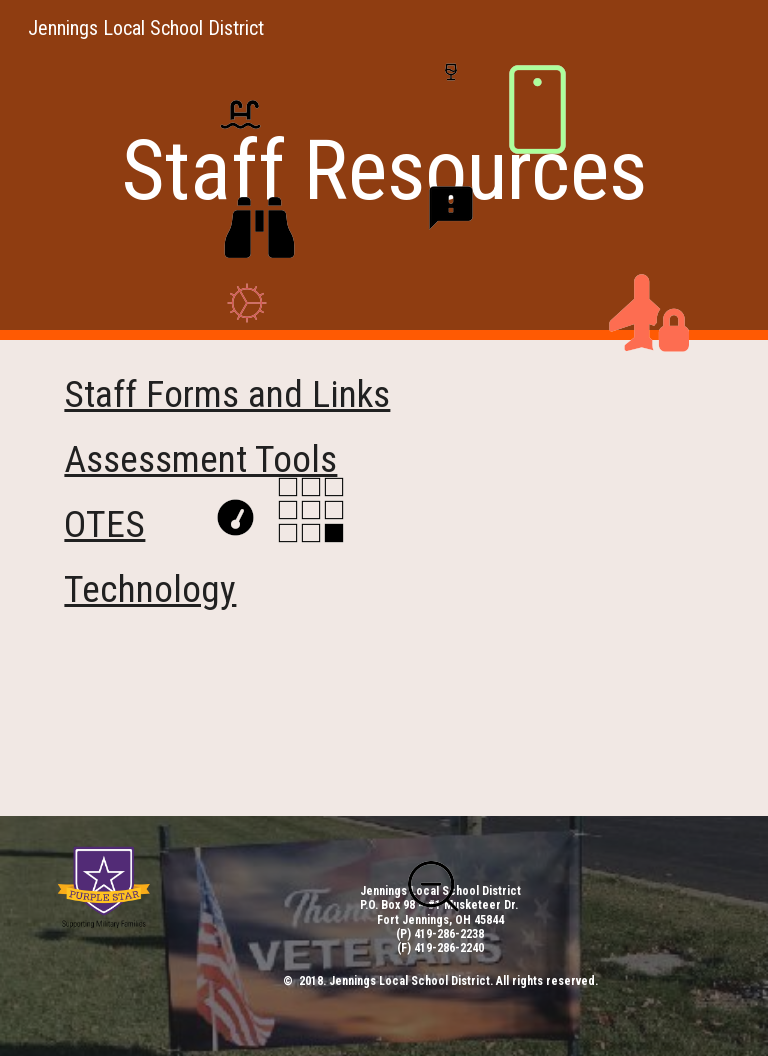 This screenshot has height=1056, width=768. Describe the element at coordinates (451, 72) in the screenshot. I see `indicates drink or beverage option` at that location.